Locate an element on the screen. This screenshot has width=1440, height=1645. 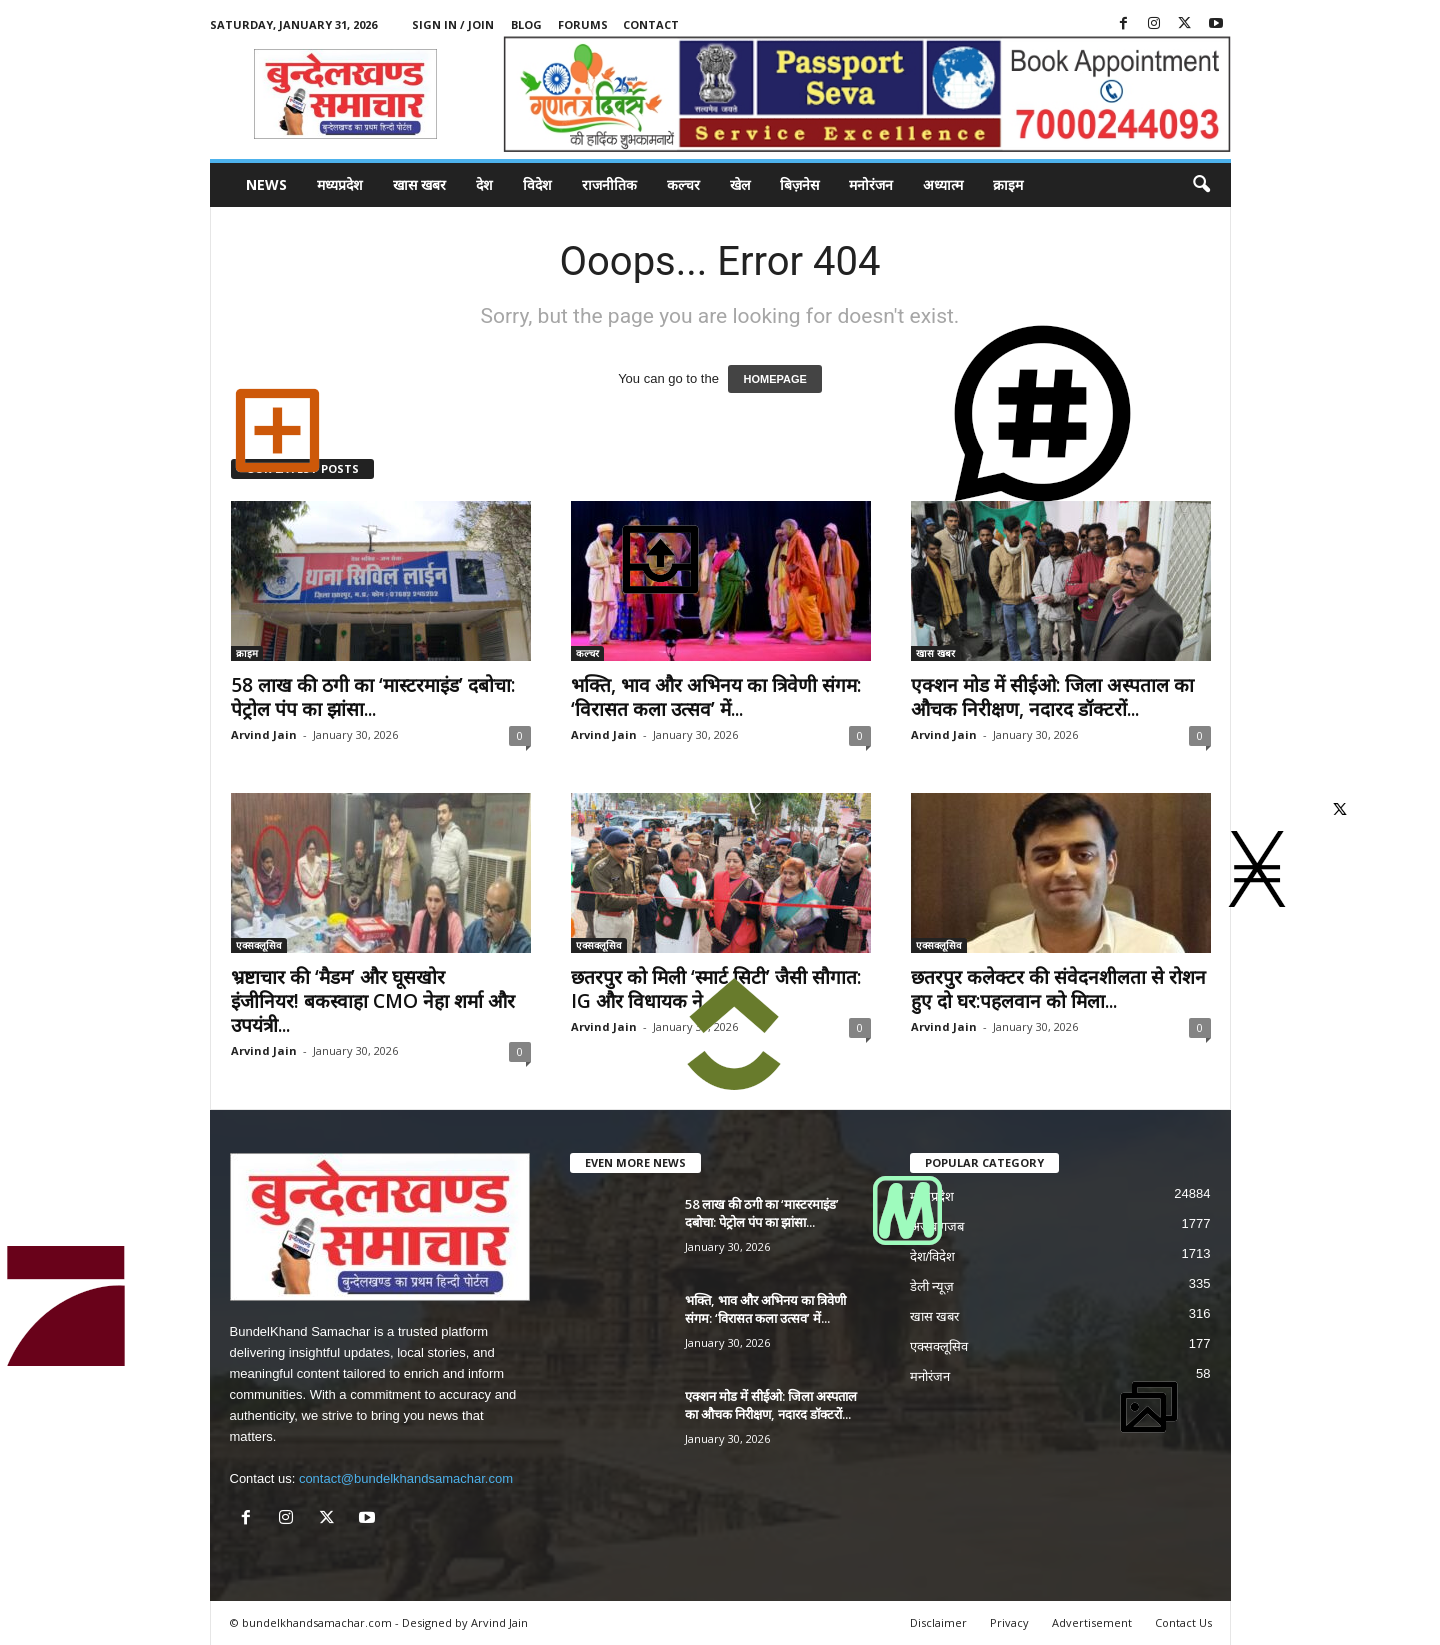
share to X (formerly Twitter) is located at coordinates (1340, 809).